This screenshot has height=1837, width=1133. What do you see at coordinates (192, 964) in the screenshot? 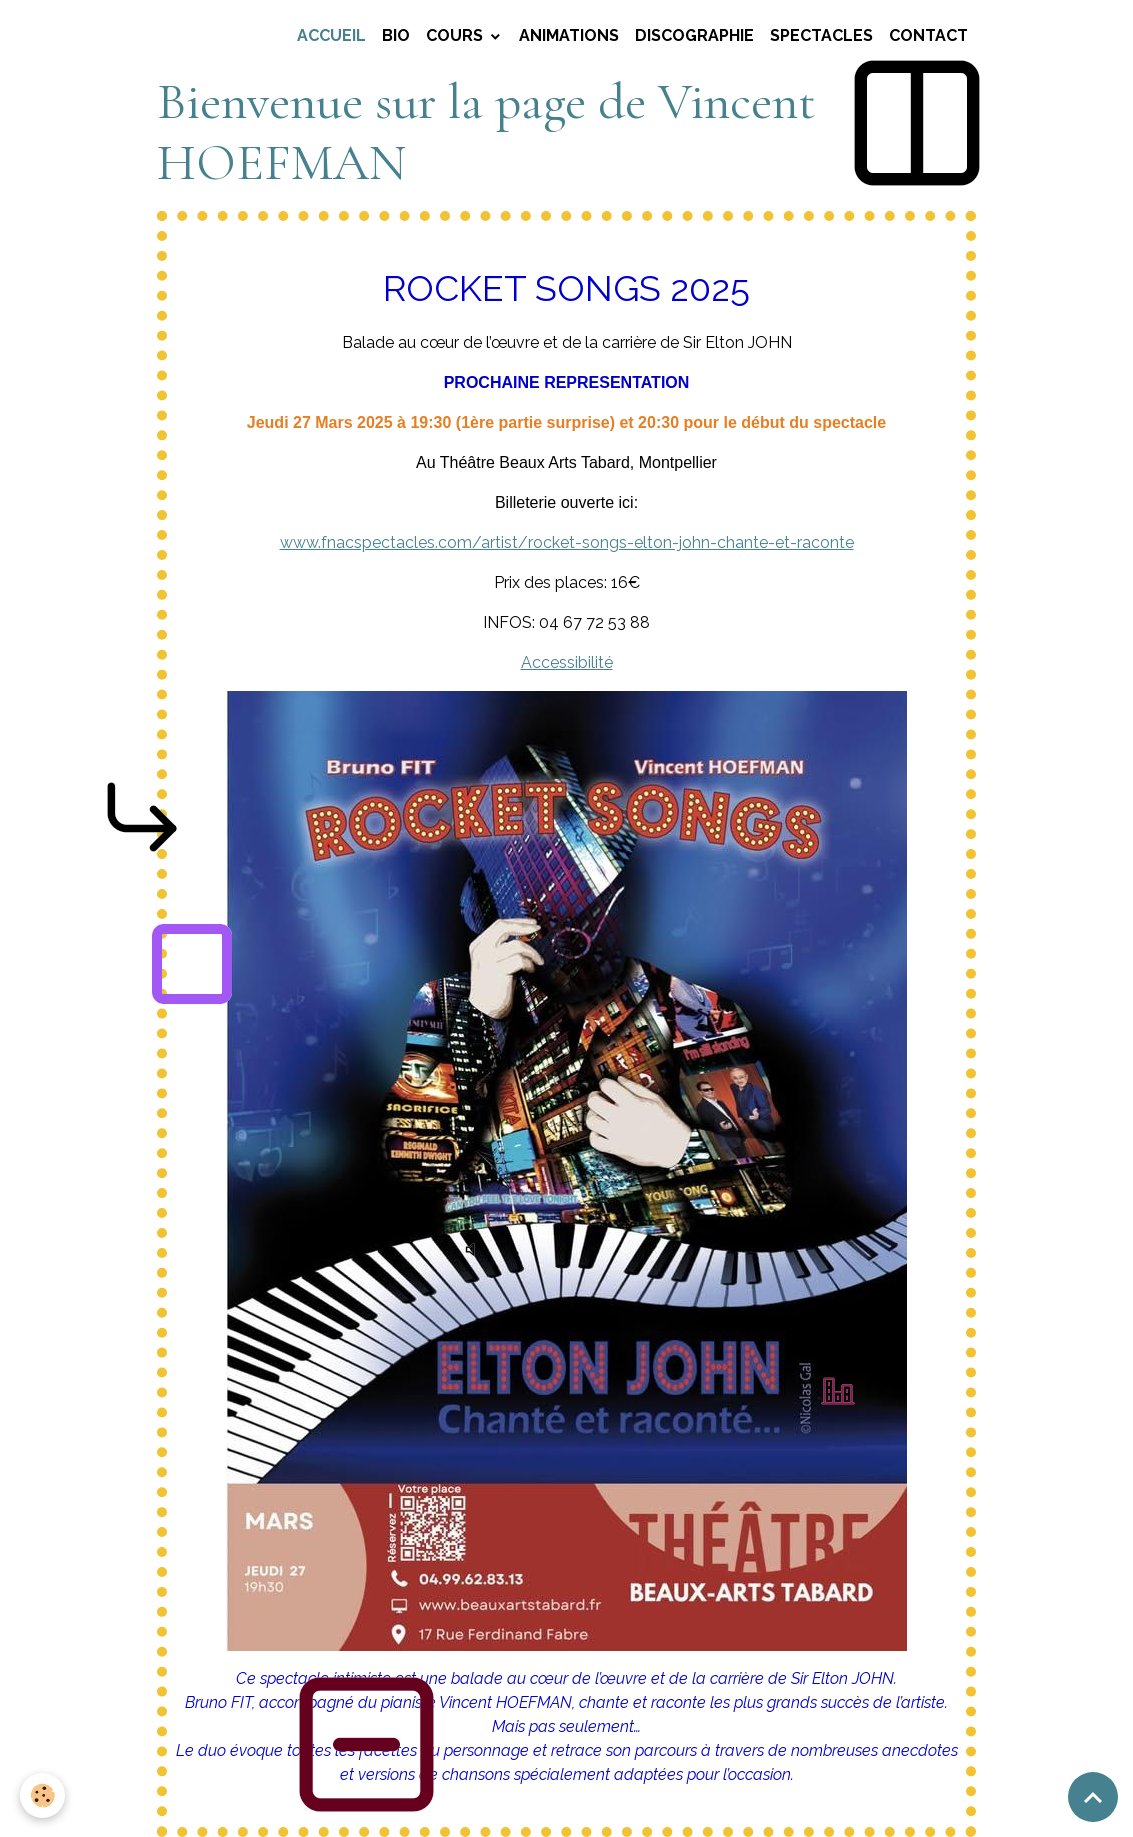
I see `stop media playback` at bounding box center [192, 964].